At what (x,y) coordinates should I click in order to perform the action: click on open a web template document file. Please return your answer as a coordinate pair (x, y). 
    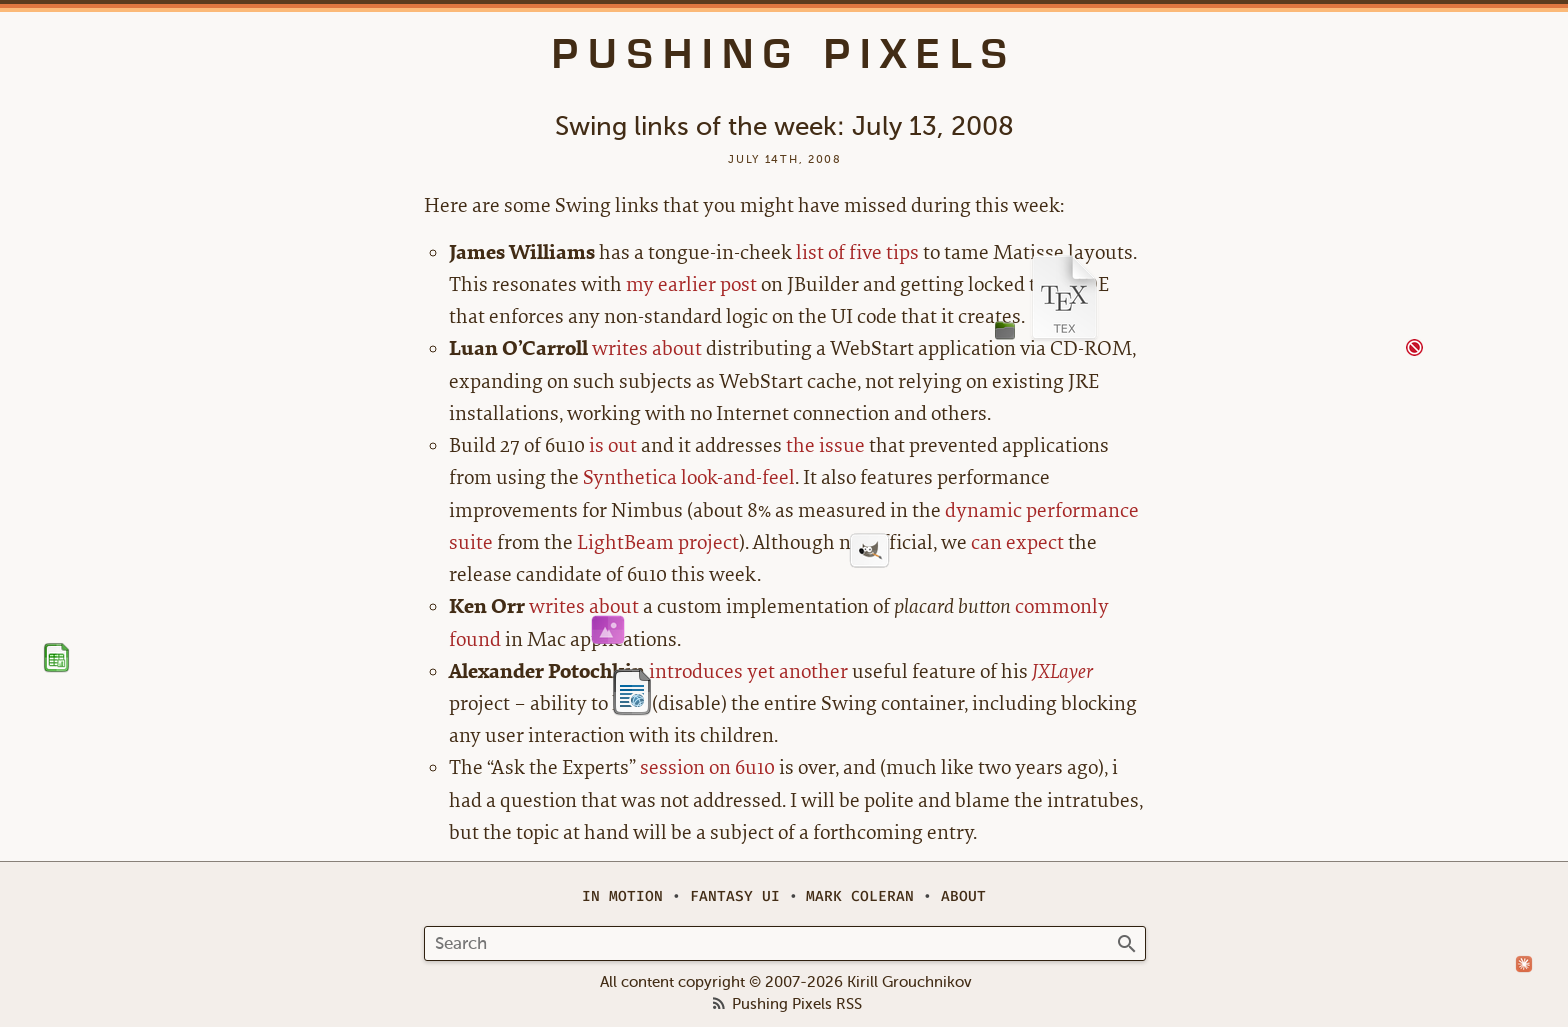
    Looking at the image, I should click on (632, 692).